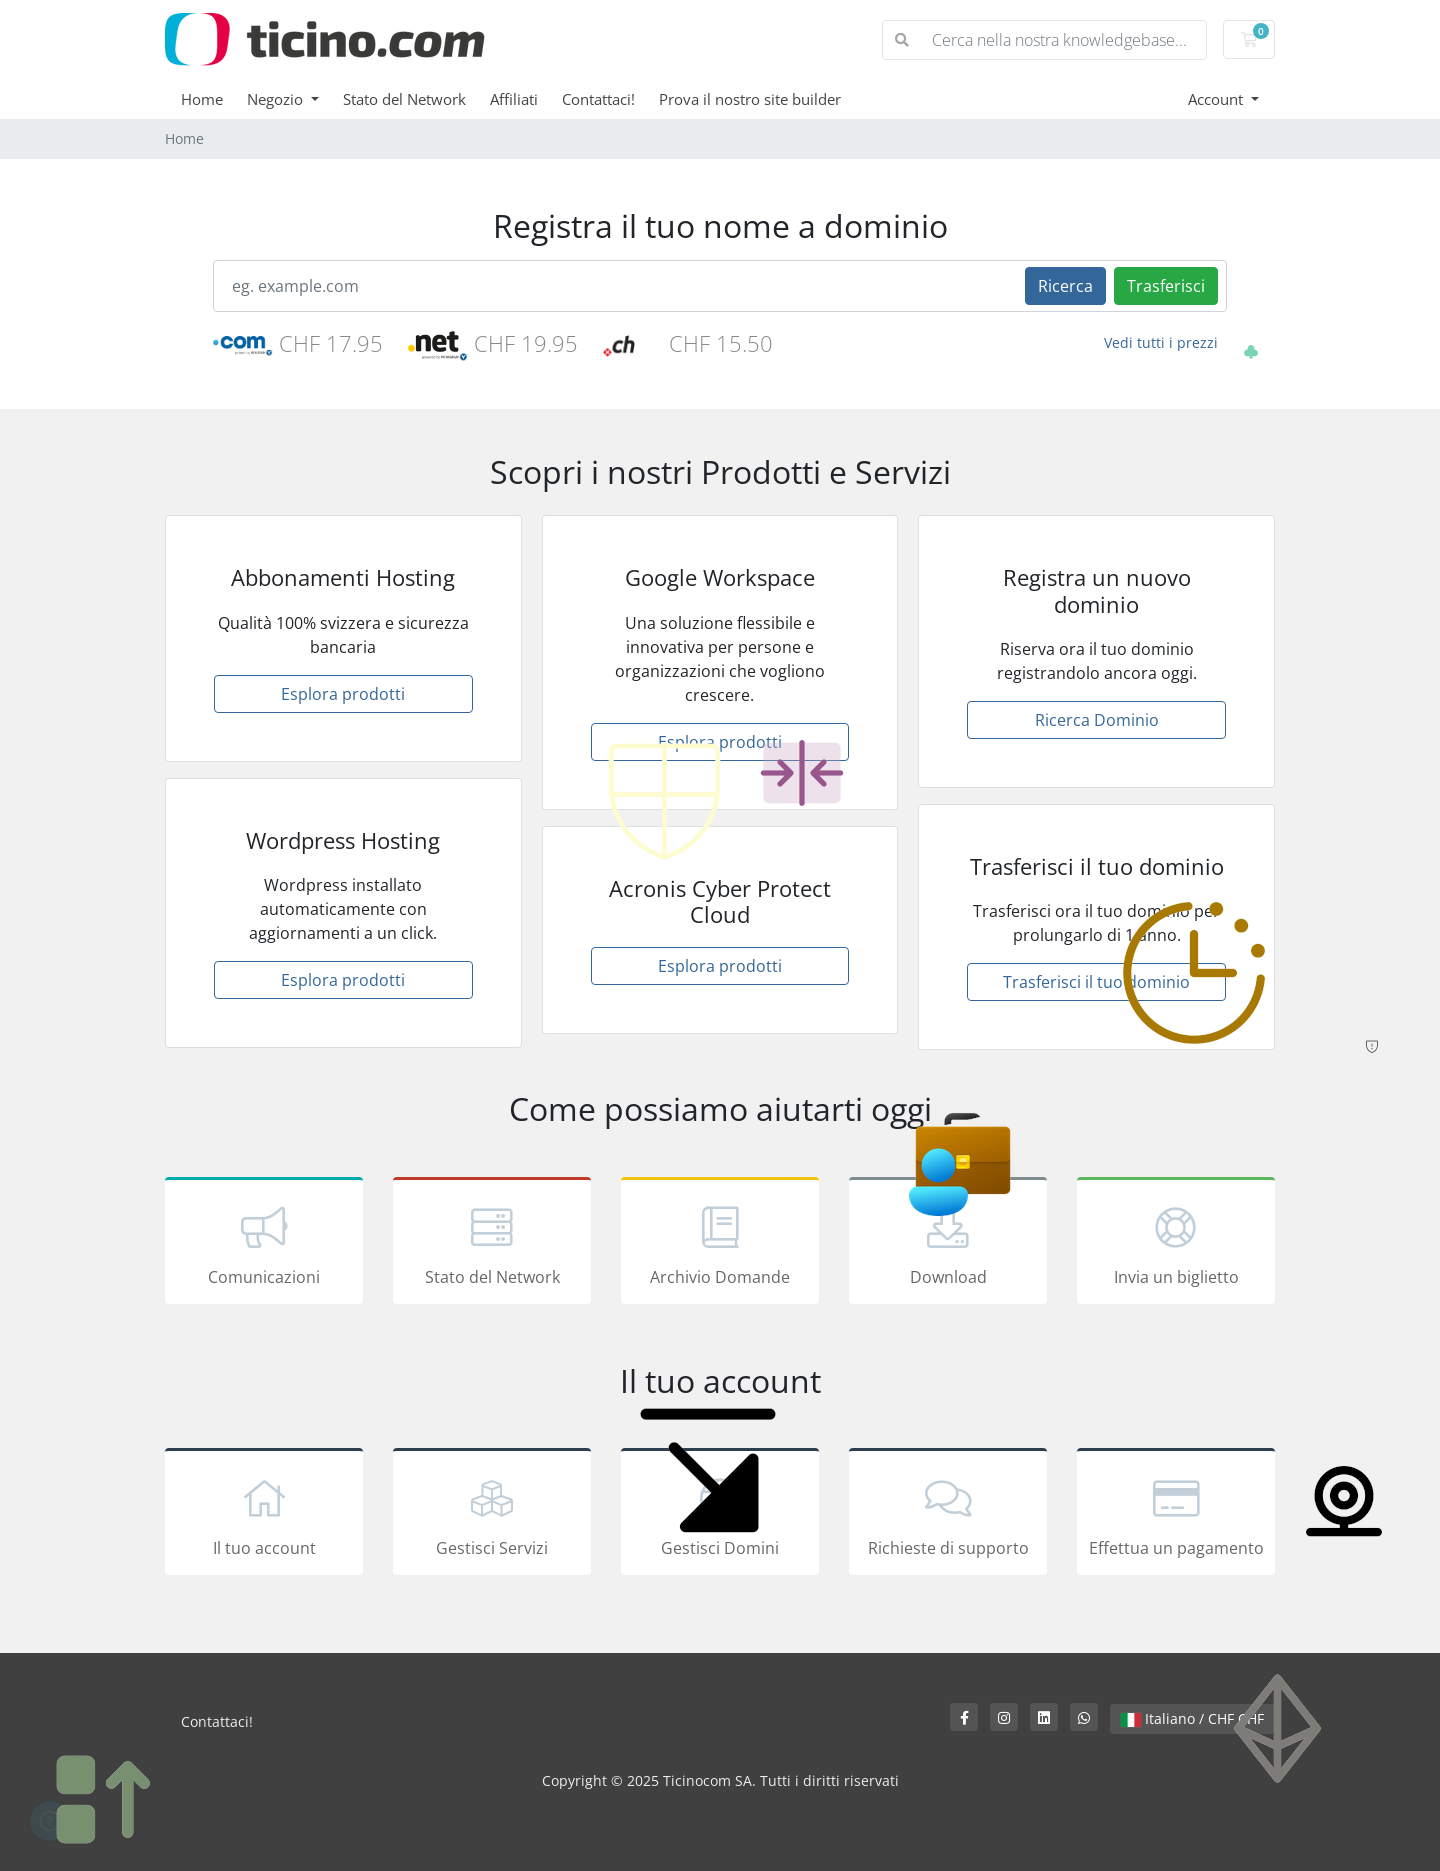  What do you see at coordinates (1277, 1728) in the screenshot?
I see `view ethereum wallet or balance` at bounding box center [1277, 1728].